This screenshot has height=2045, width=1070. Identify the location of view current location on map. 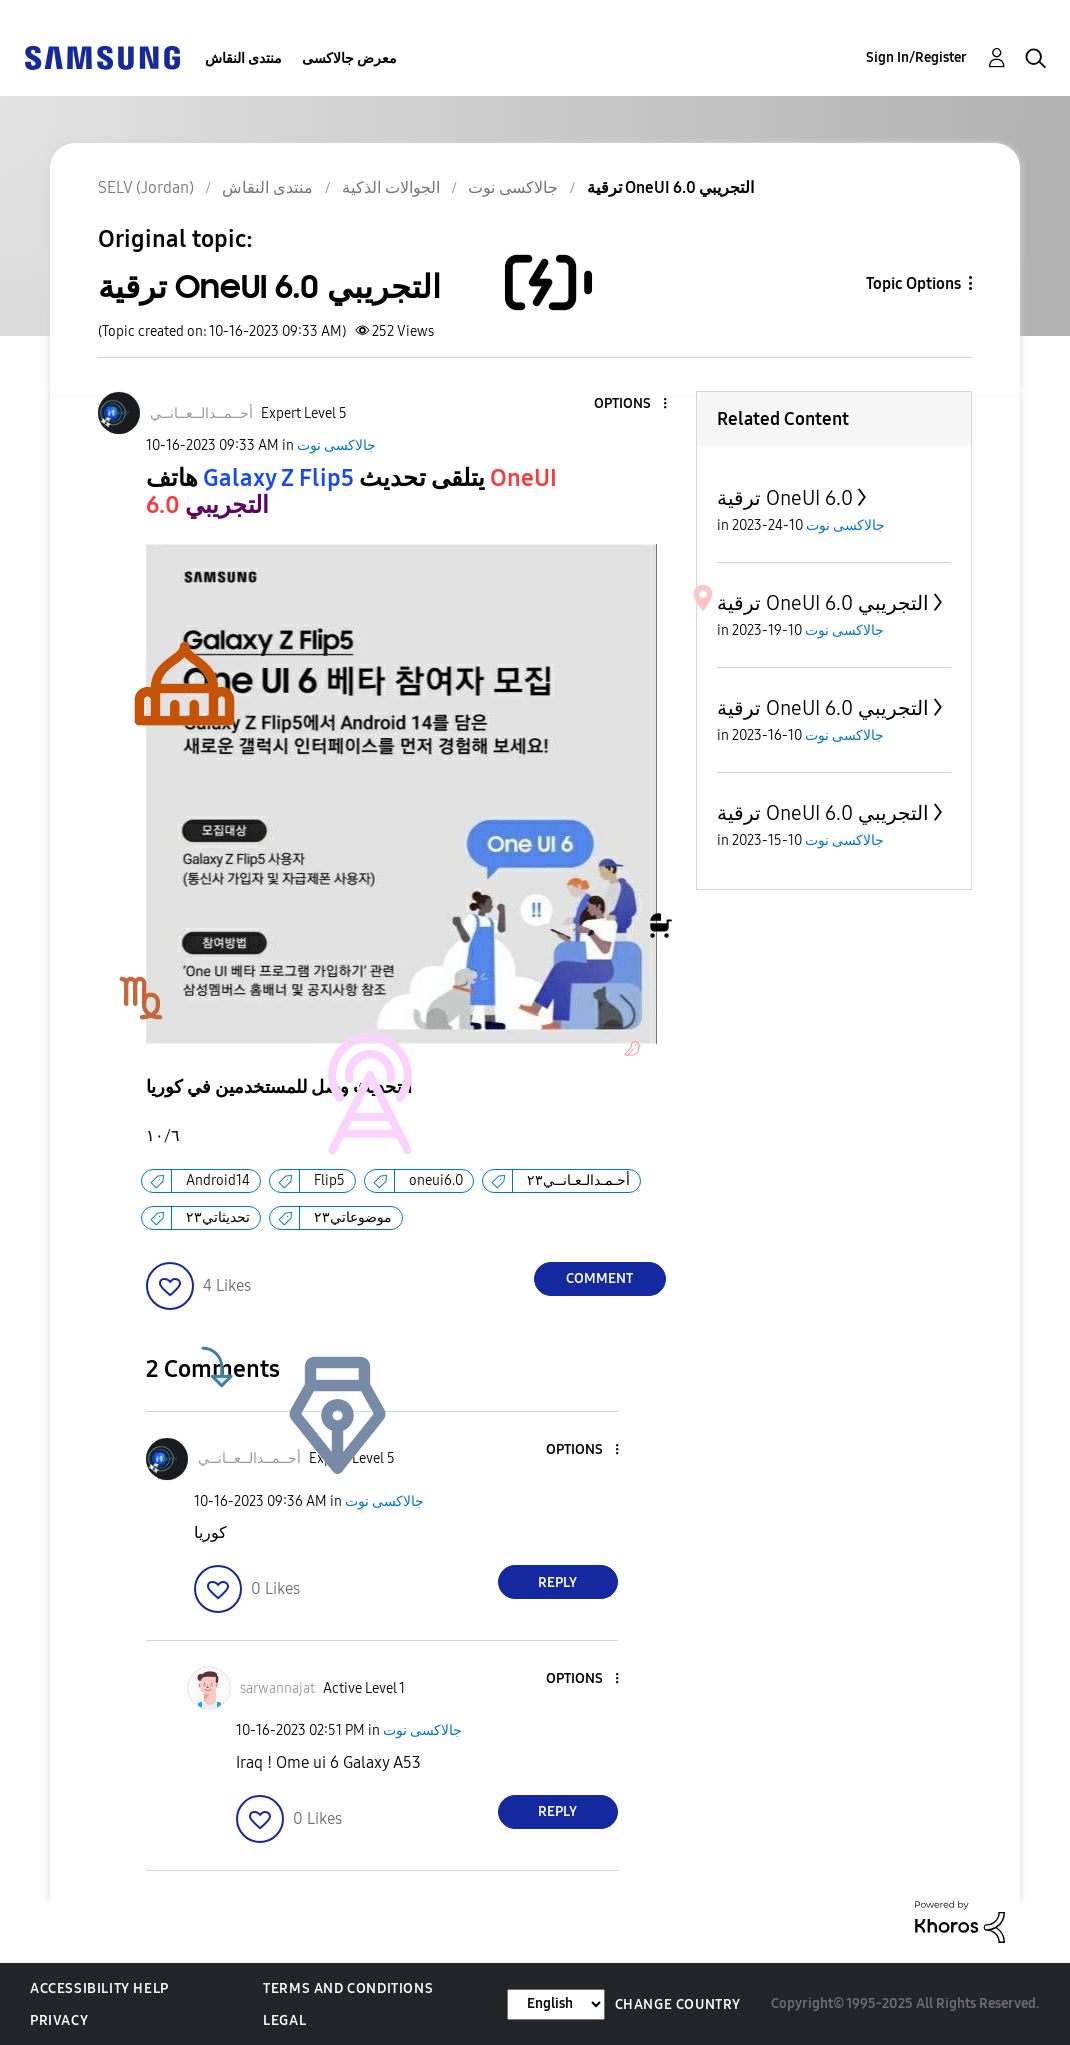
(703, 598).